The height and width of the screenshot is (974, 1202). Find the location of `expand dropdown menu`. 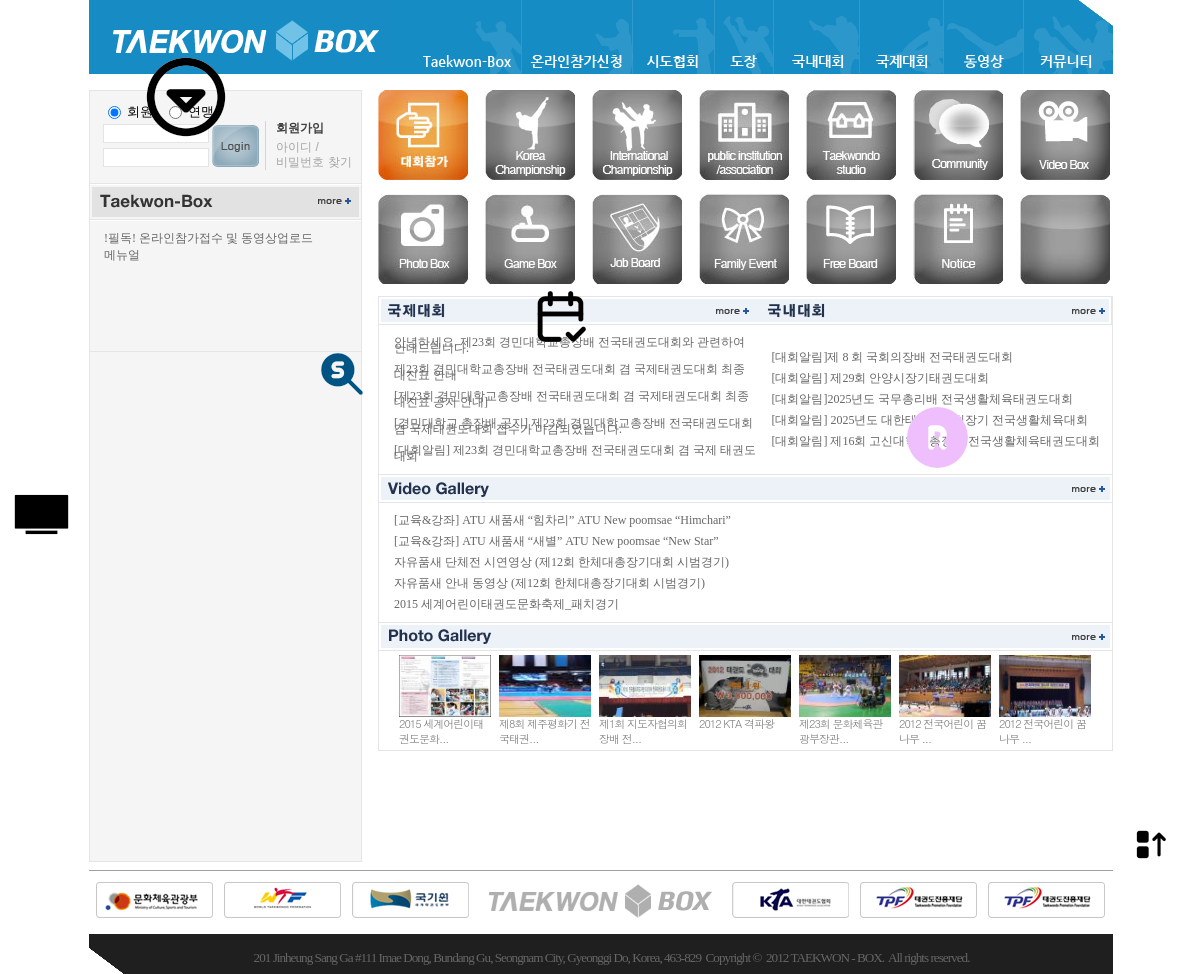

expand dropdown menu is located at coordinates (186, 97).